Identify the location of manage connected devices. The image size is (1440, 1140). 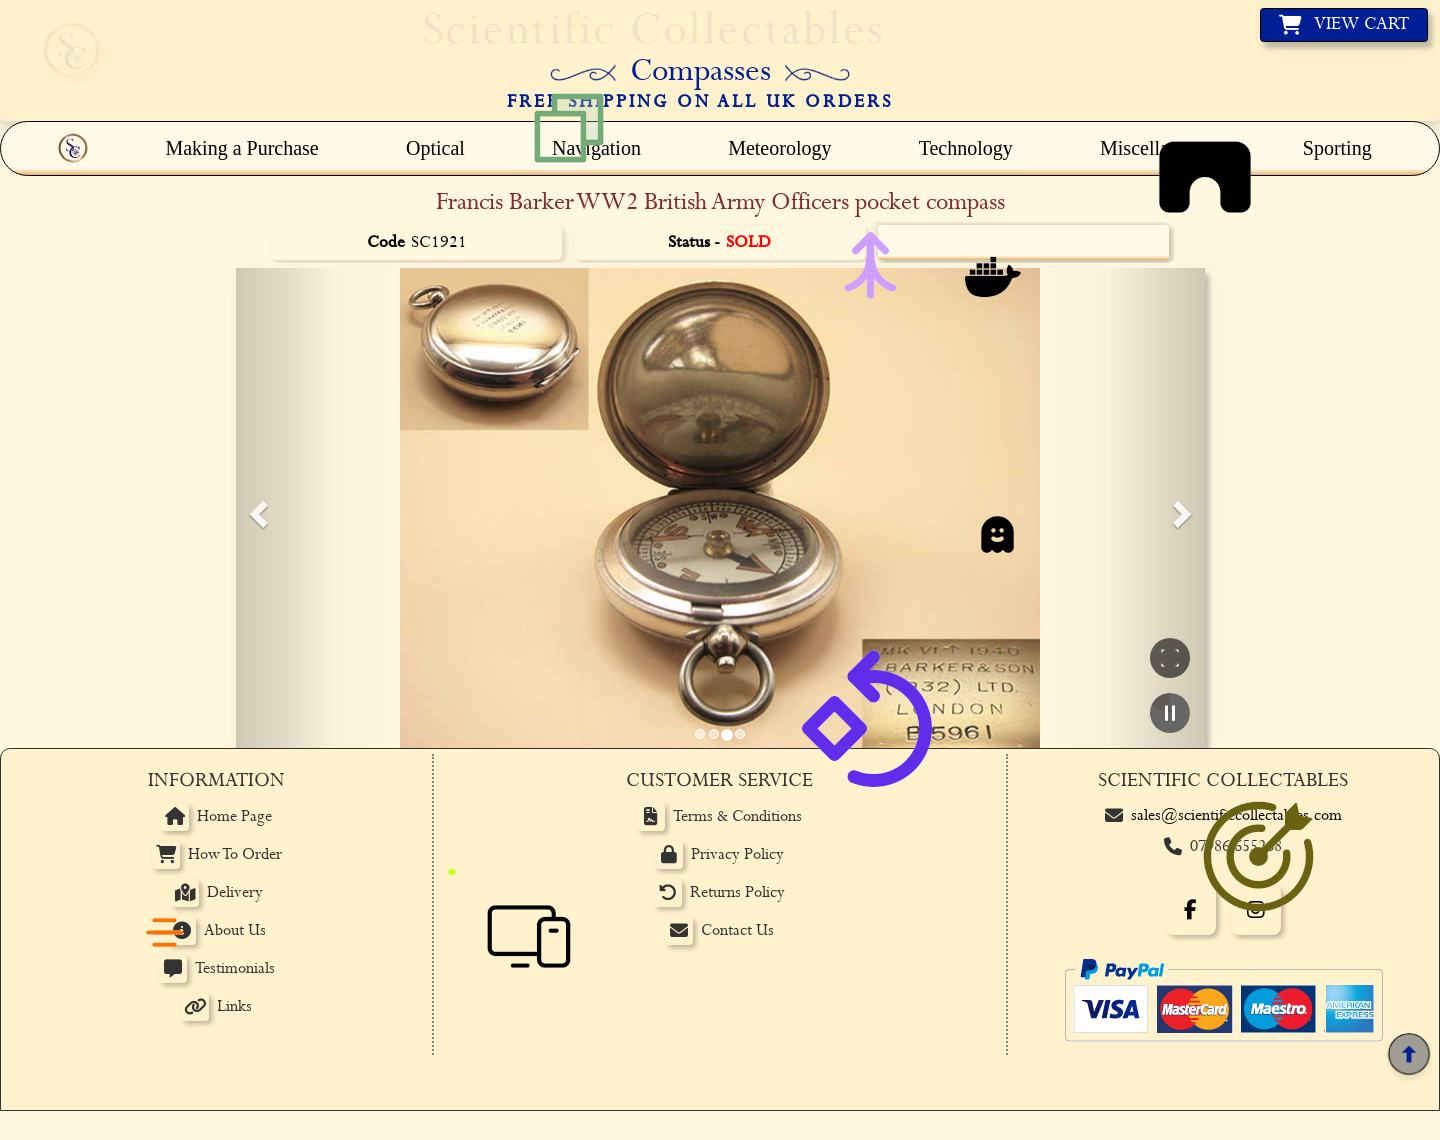
(527, 936).